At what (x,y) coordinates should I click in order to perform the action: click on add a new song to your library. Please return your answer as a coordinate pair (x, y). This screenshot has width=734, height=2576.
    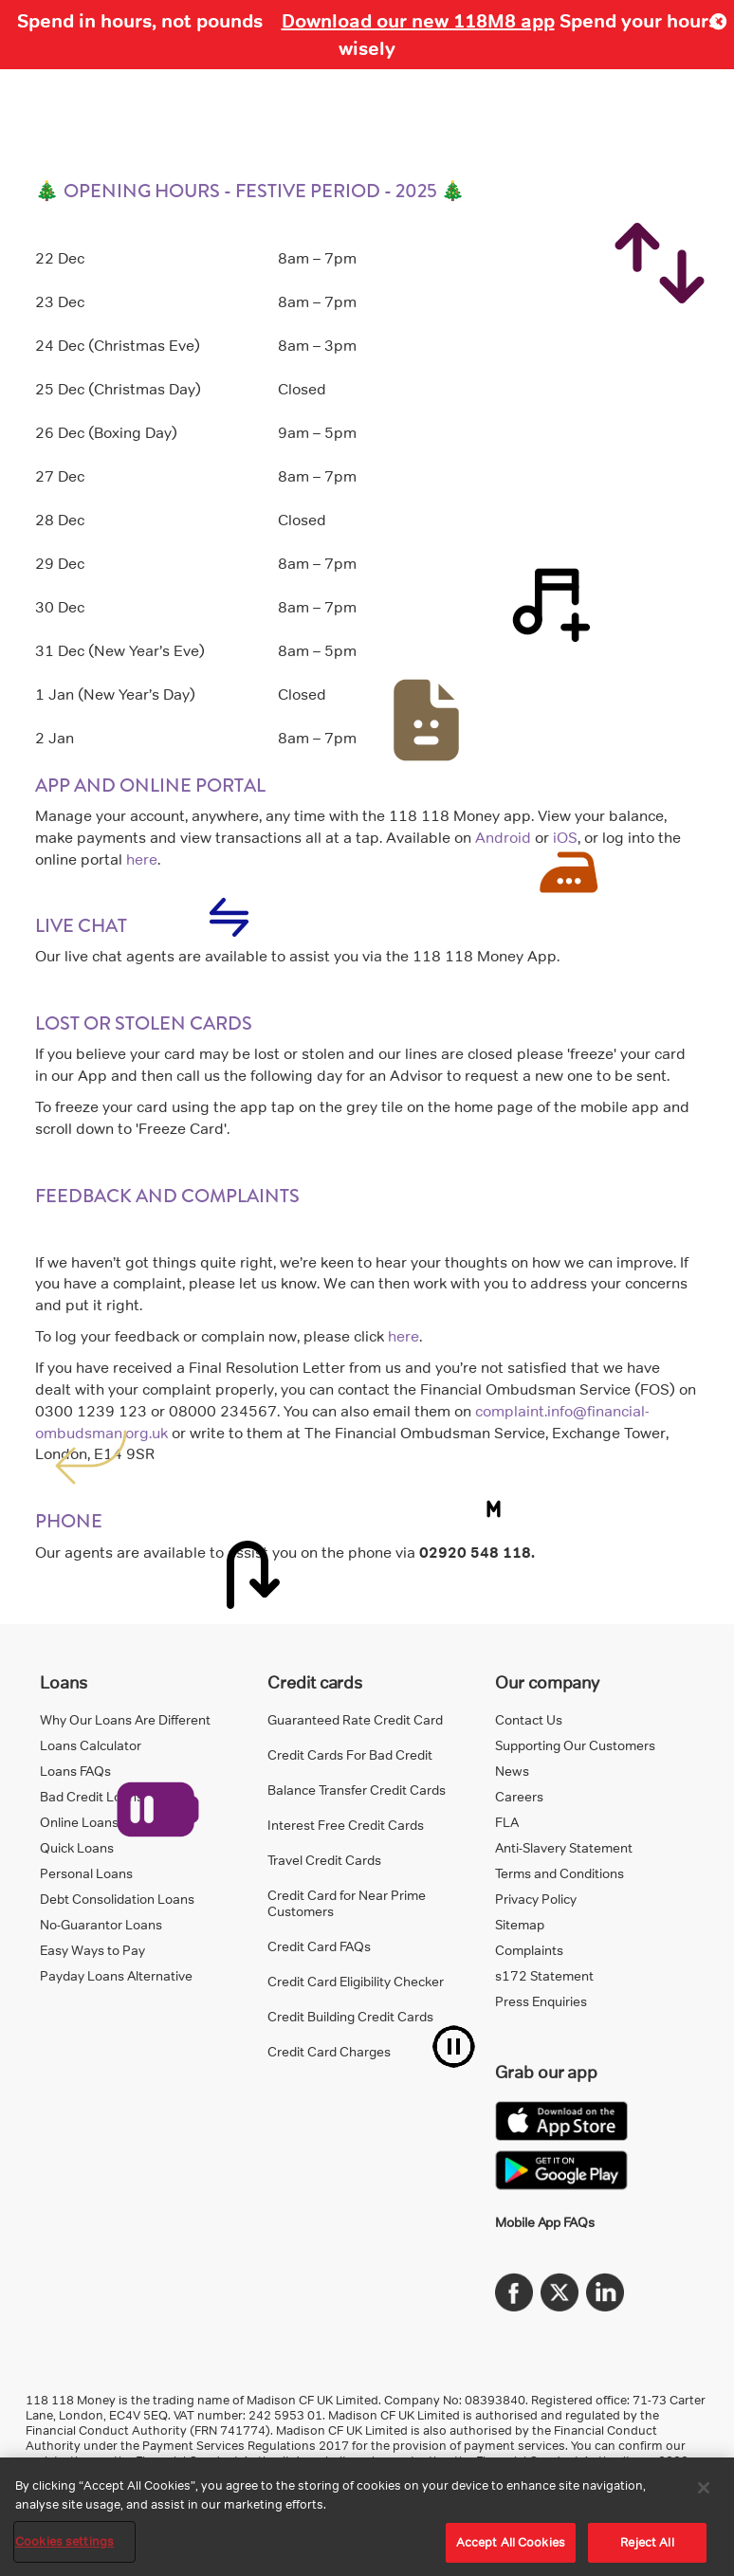
    Looking at the image, I should click on (549, 601).